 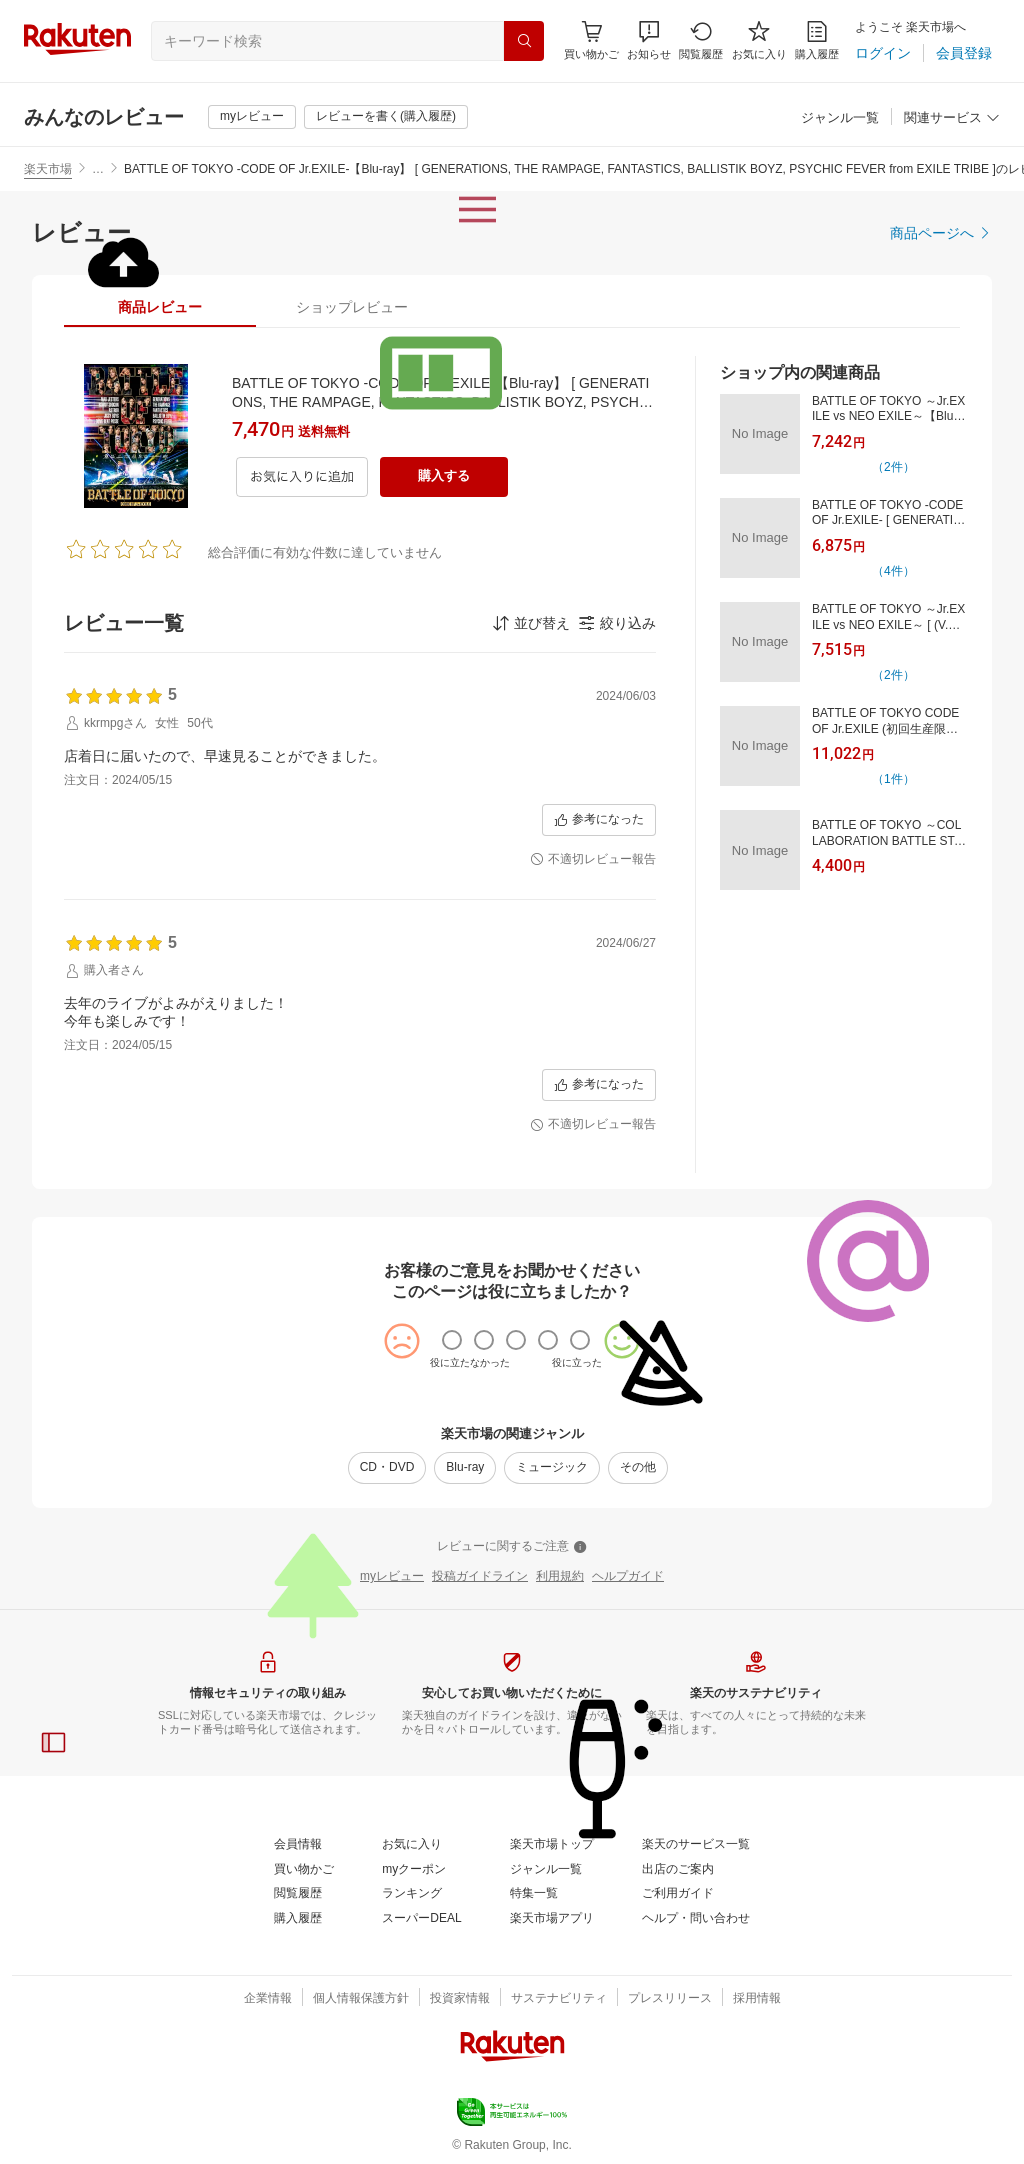 I want to click on upload file to cloud storage, so click(x=123, y=262).